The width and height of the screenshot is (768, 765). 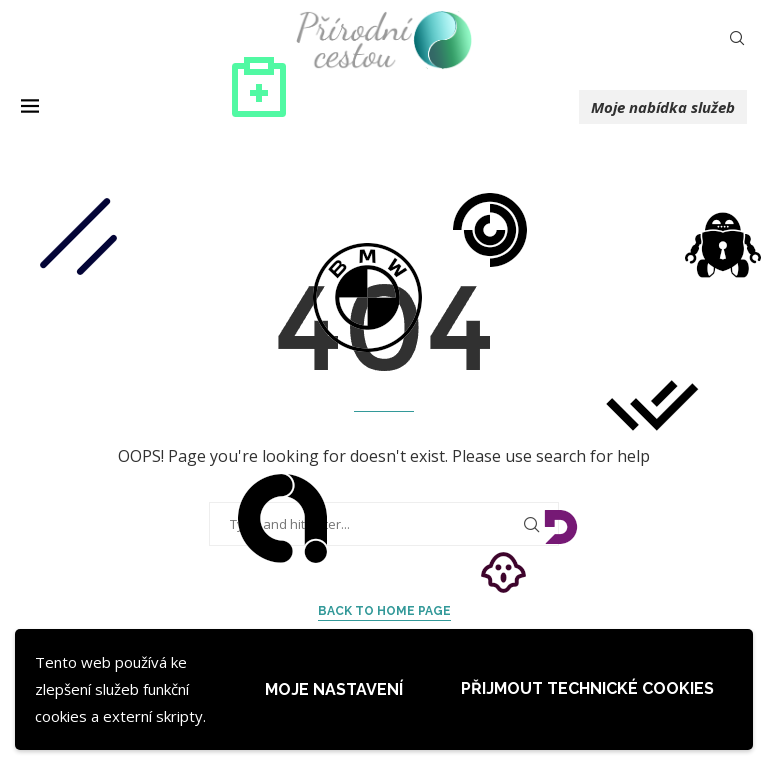 What do you see at coordinates (367, 297) in the screenshot?
I see `BMW brand logo` at bounding box center [367, 297].